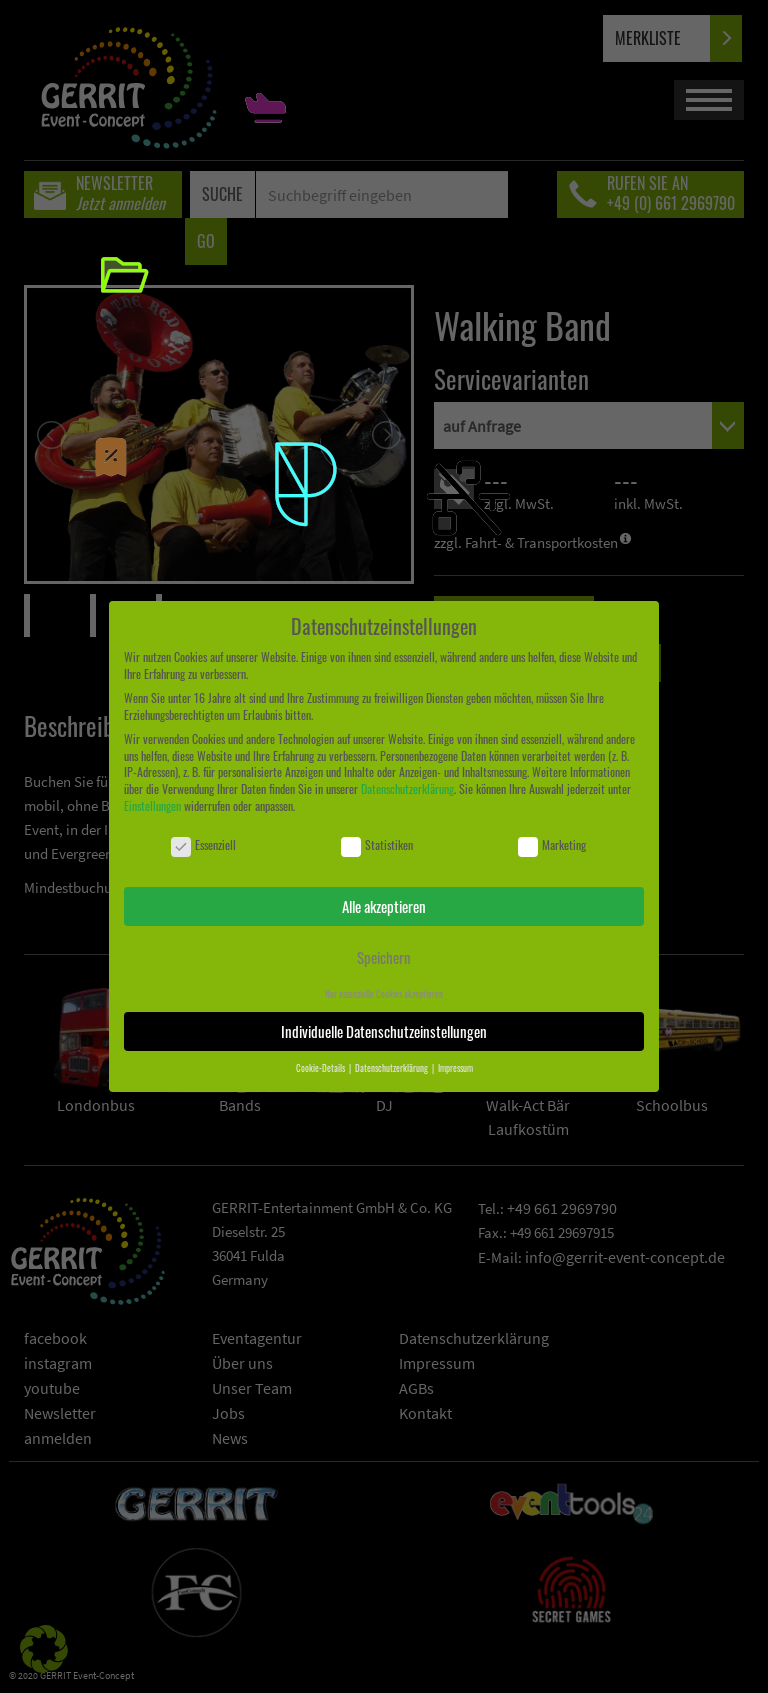 The width and height of the screenshot is (768, 1693). What do you see at coordinates (299, 479) in the screenshot?
I see `phosphor icons library logo` at bounding box center [299, 479].